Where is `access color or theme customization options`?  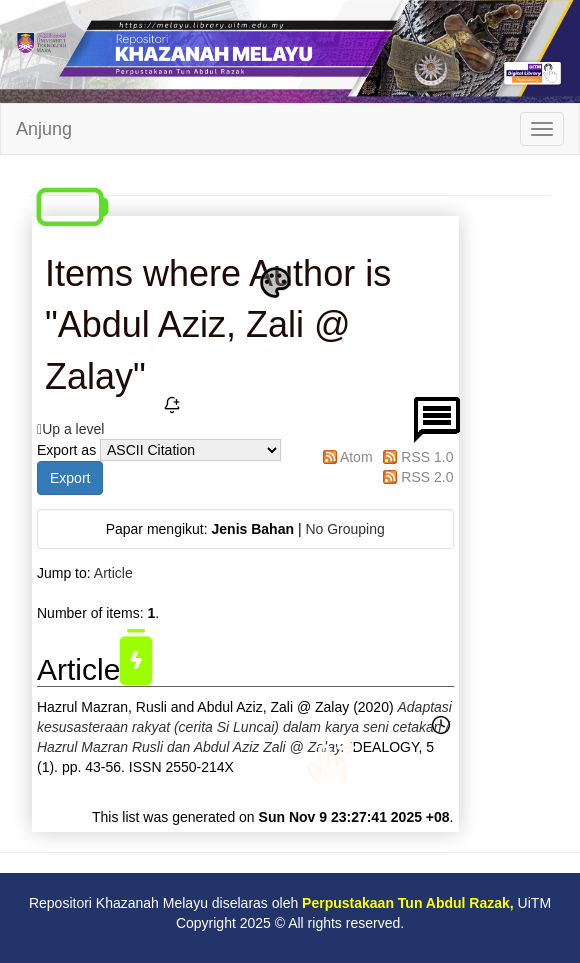 access color or theme customization options is located at coordinates (275, 282).